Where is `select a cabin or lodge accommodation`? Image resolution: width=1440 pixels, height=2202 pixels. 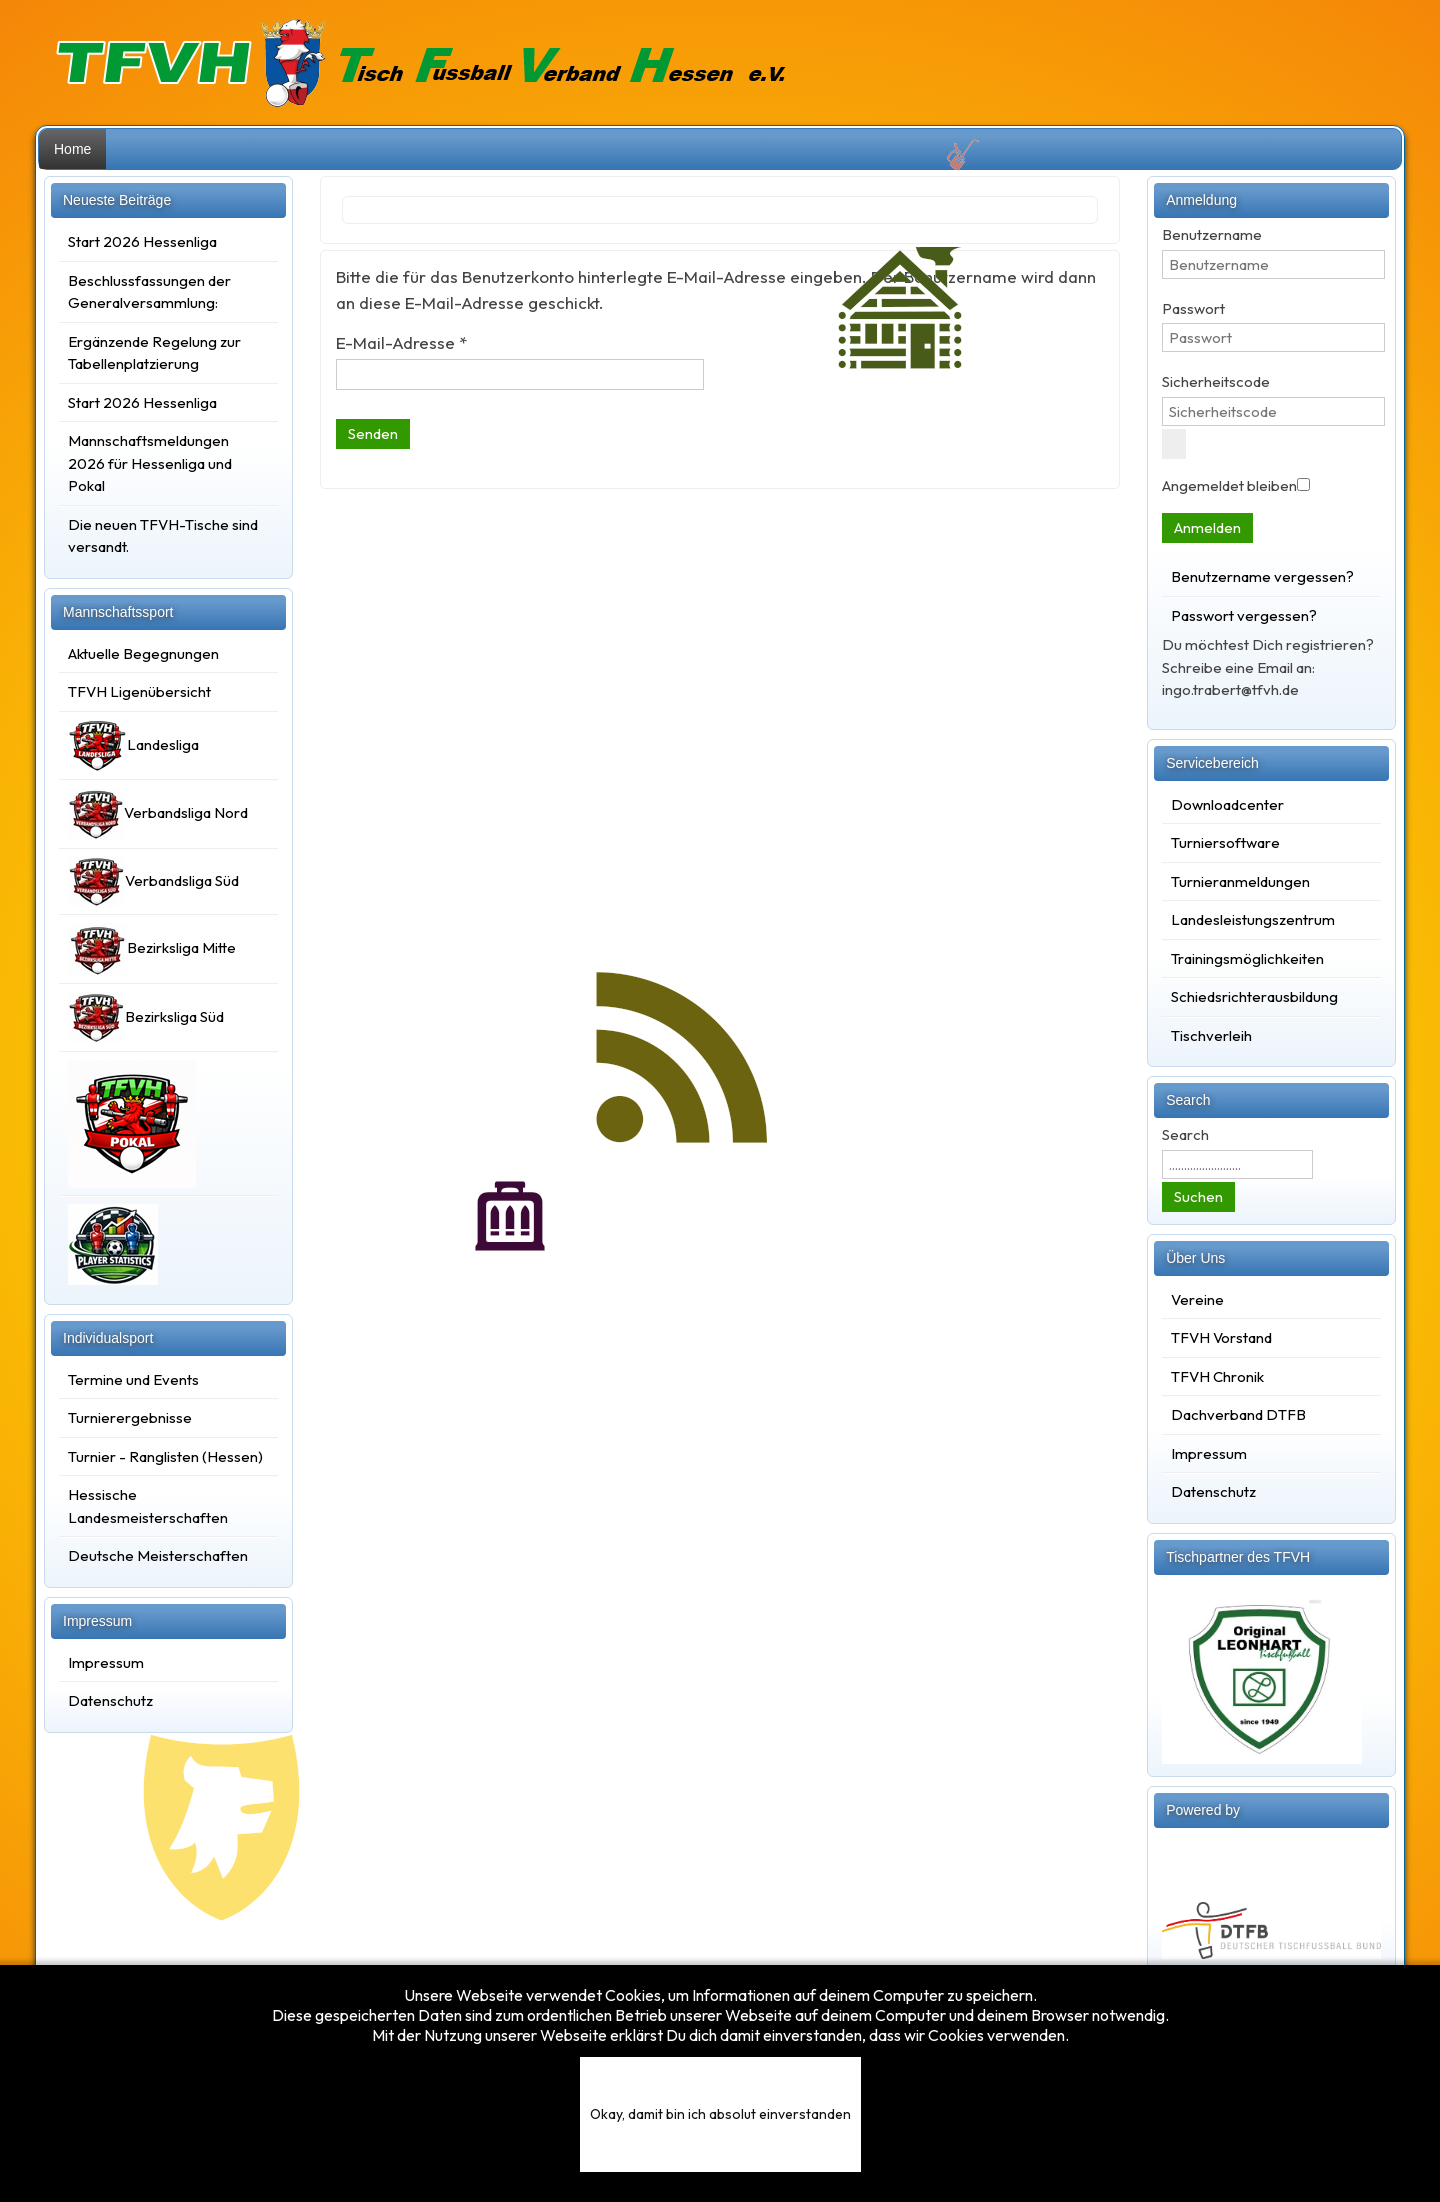
select a cabin or lodge accommodation is located at coordinates (900, 309).